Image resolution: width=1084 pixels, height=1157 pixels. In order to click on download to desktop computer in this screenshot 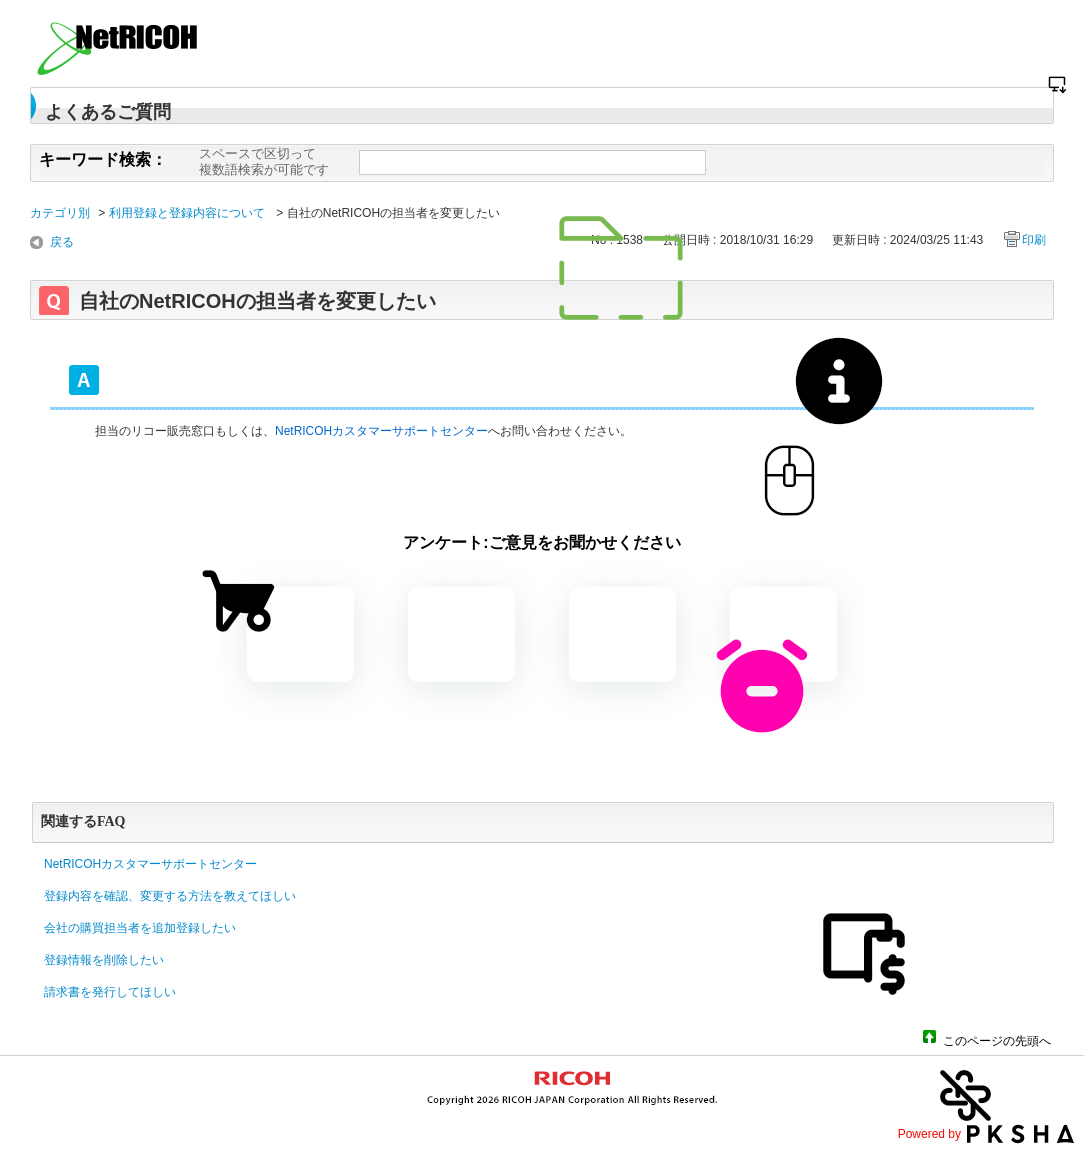, I will do `click(1057, 84)`.